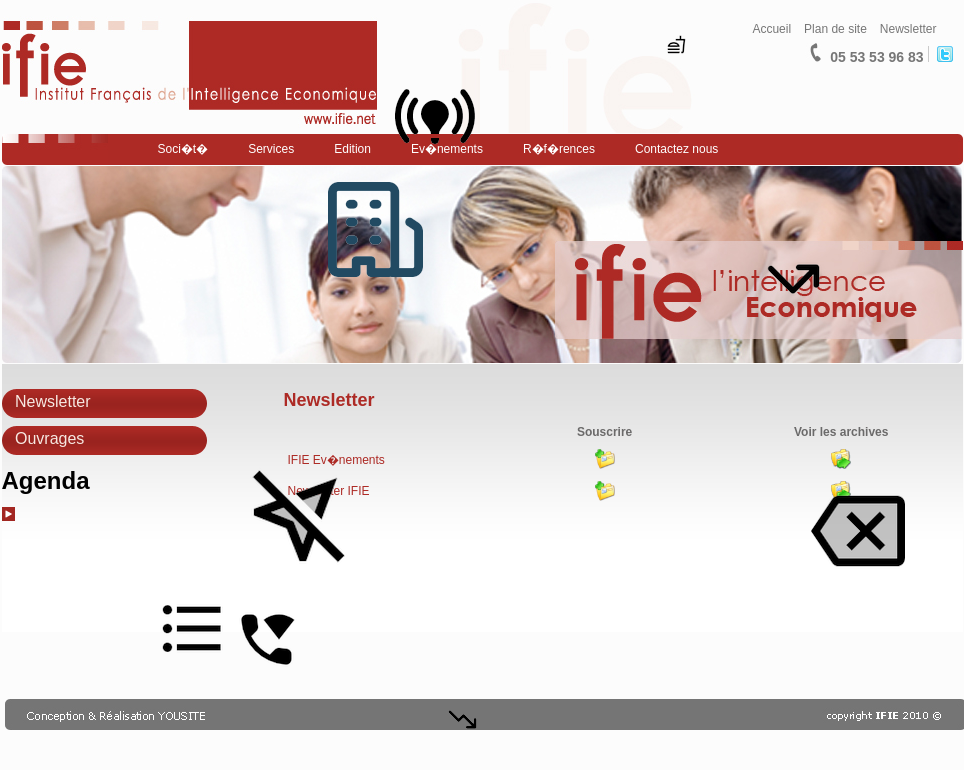  What do you see at coordinates (858, 531) in the screenshot?
I see `delete the last character entered` at bounding box center [858, 531].